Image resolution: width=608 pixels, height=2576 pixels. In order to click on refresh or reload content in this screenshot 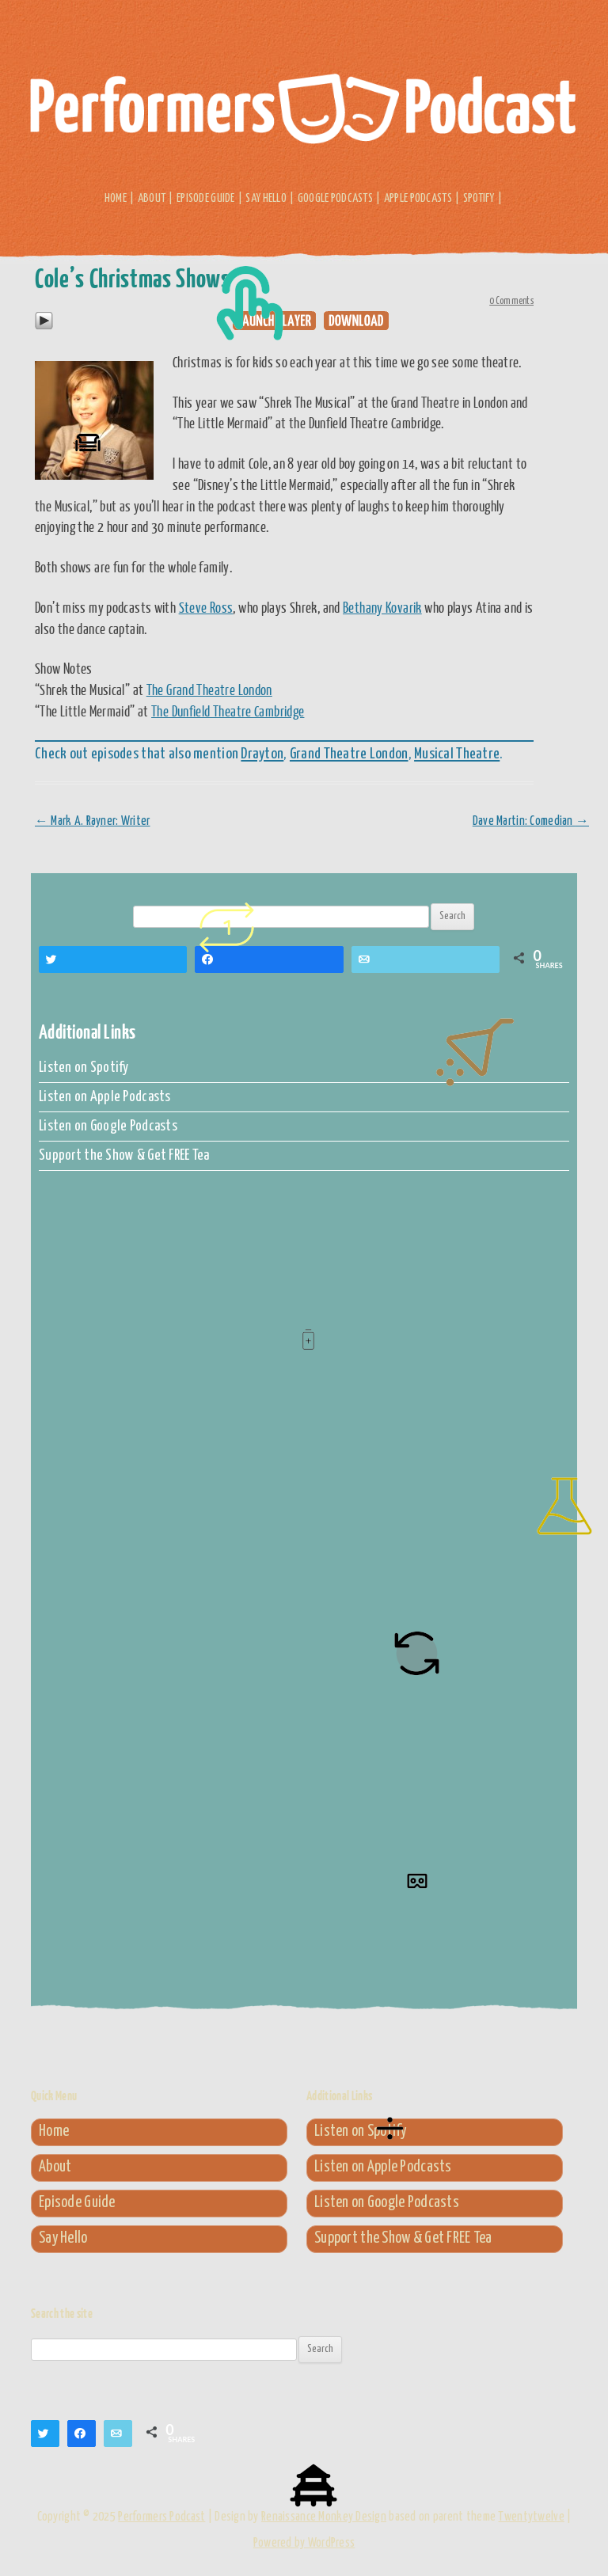, I will do `click(416, 1653)`.